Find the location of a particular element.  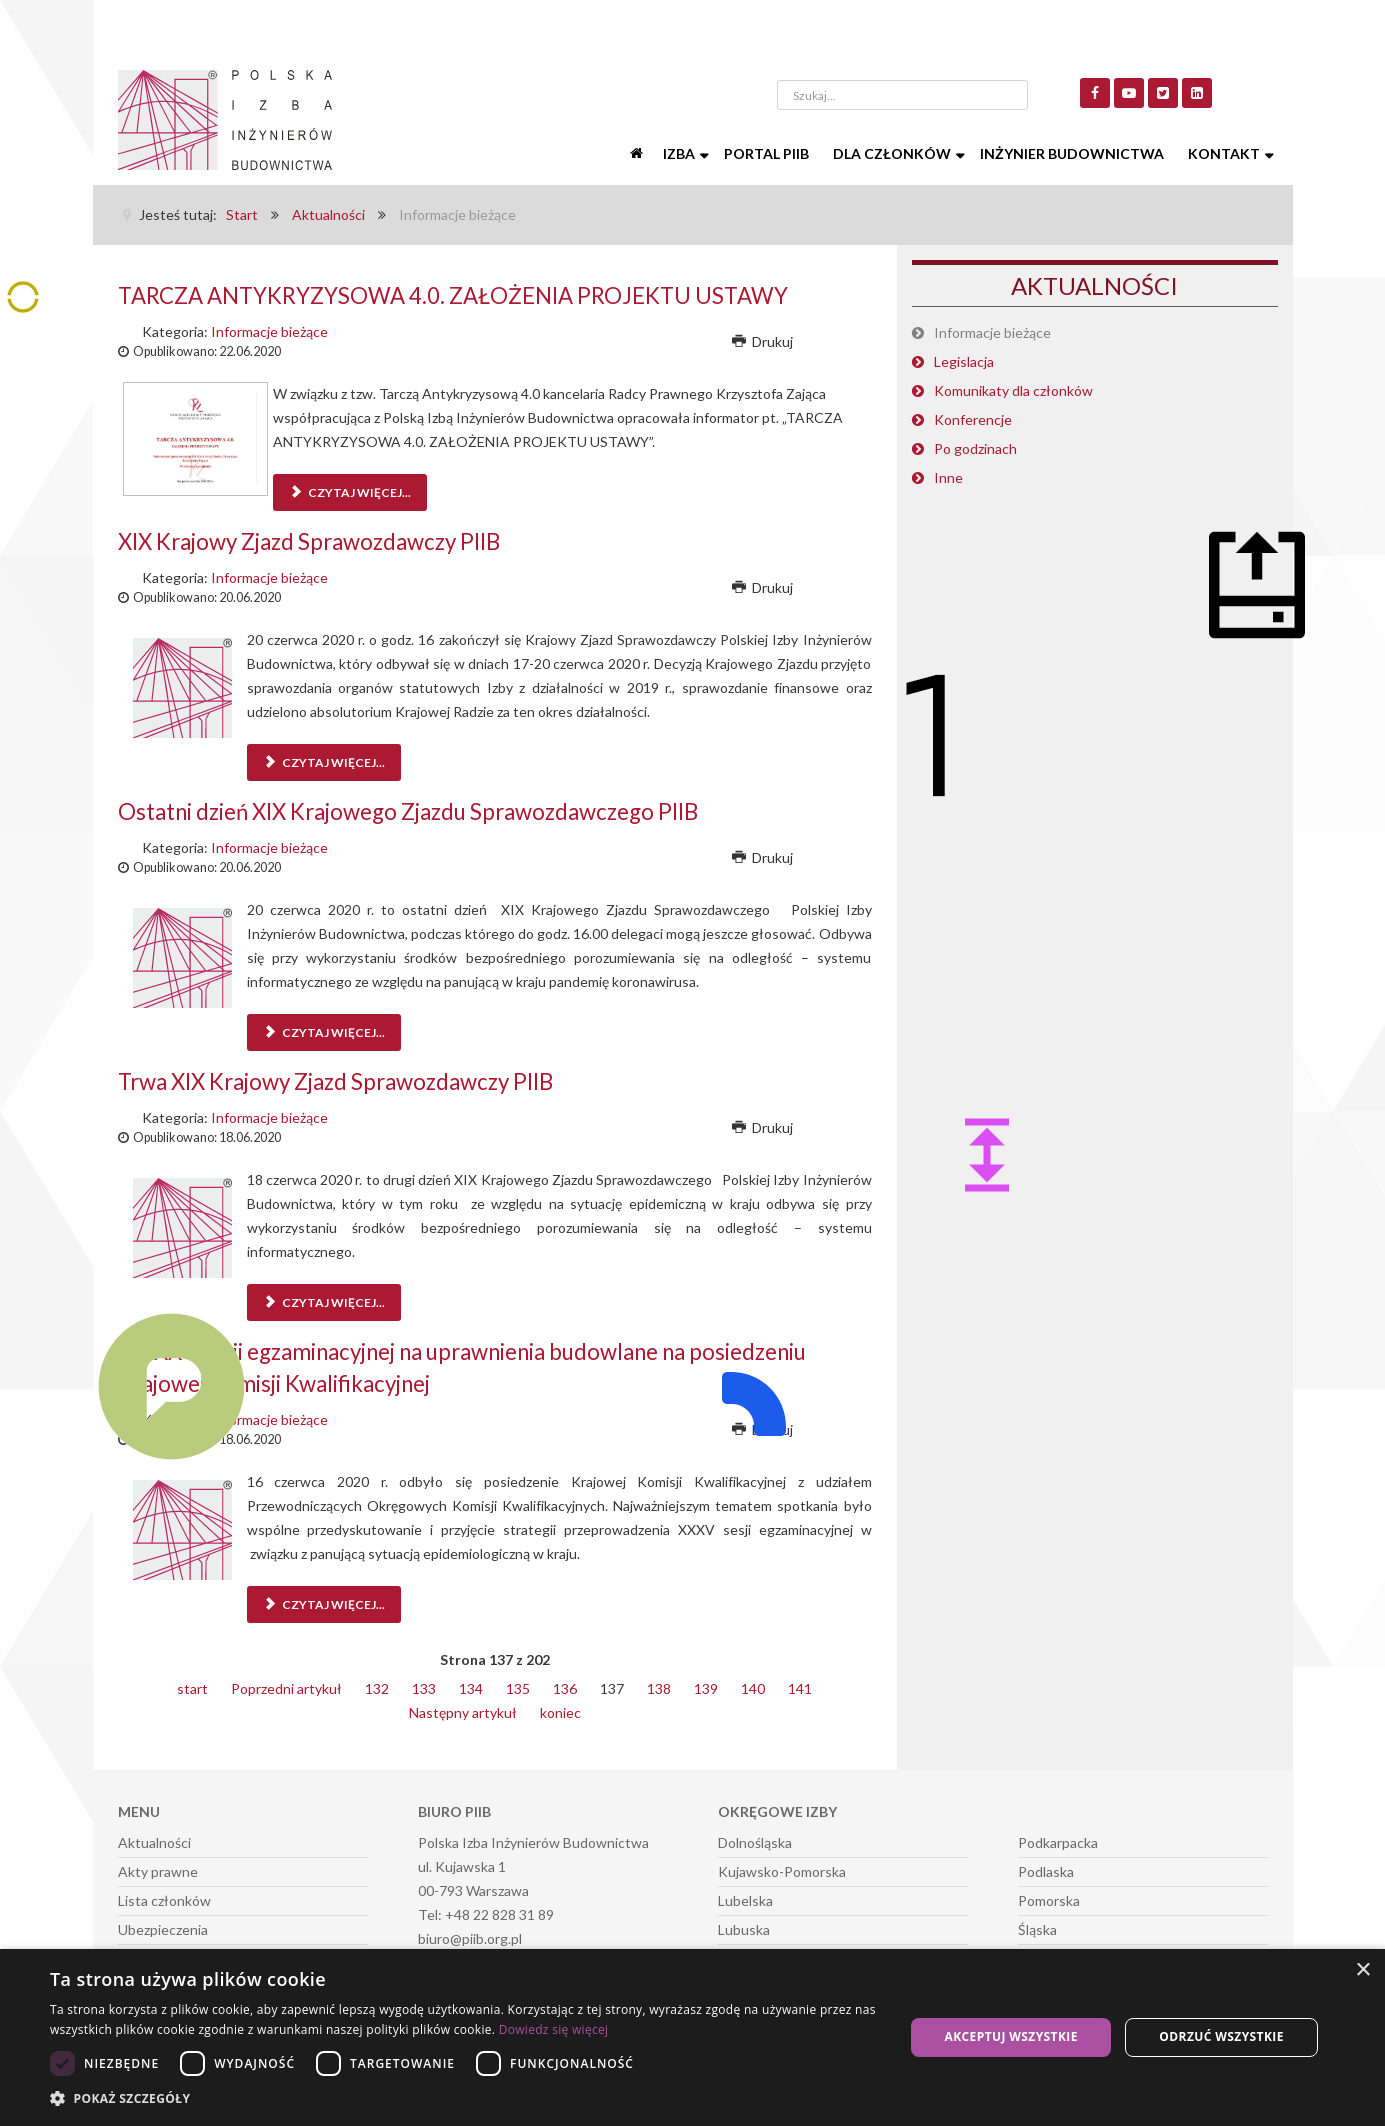

open the pixelfed app is located at coordinates (171, 1386).